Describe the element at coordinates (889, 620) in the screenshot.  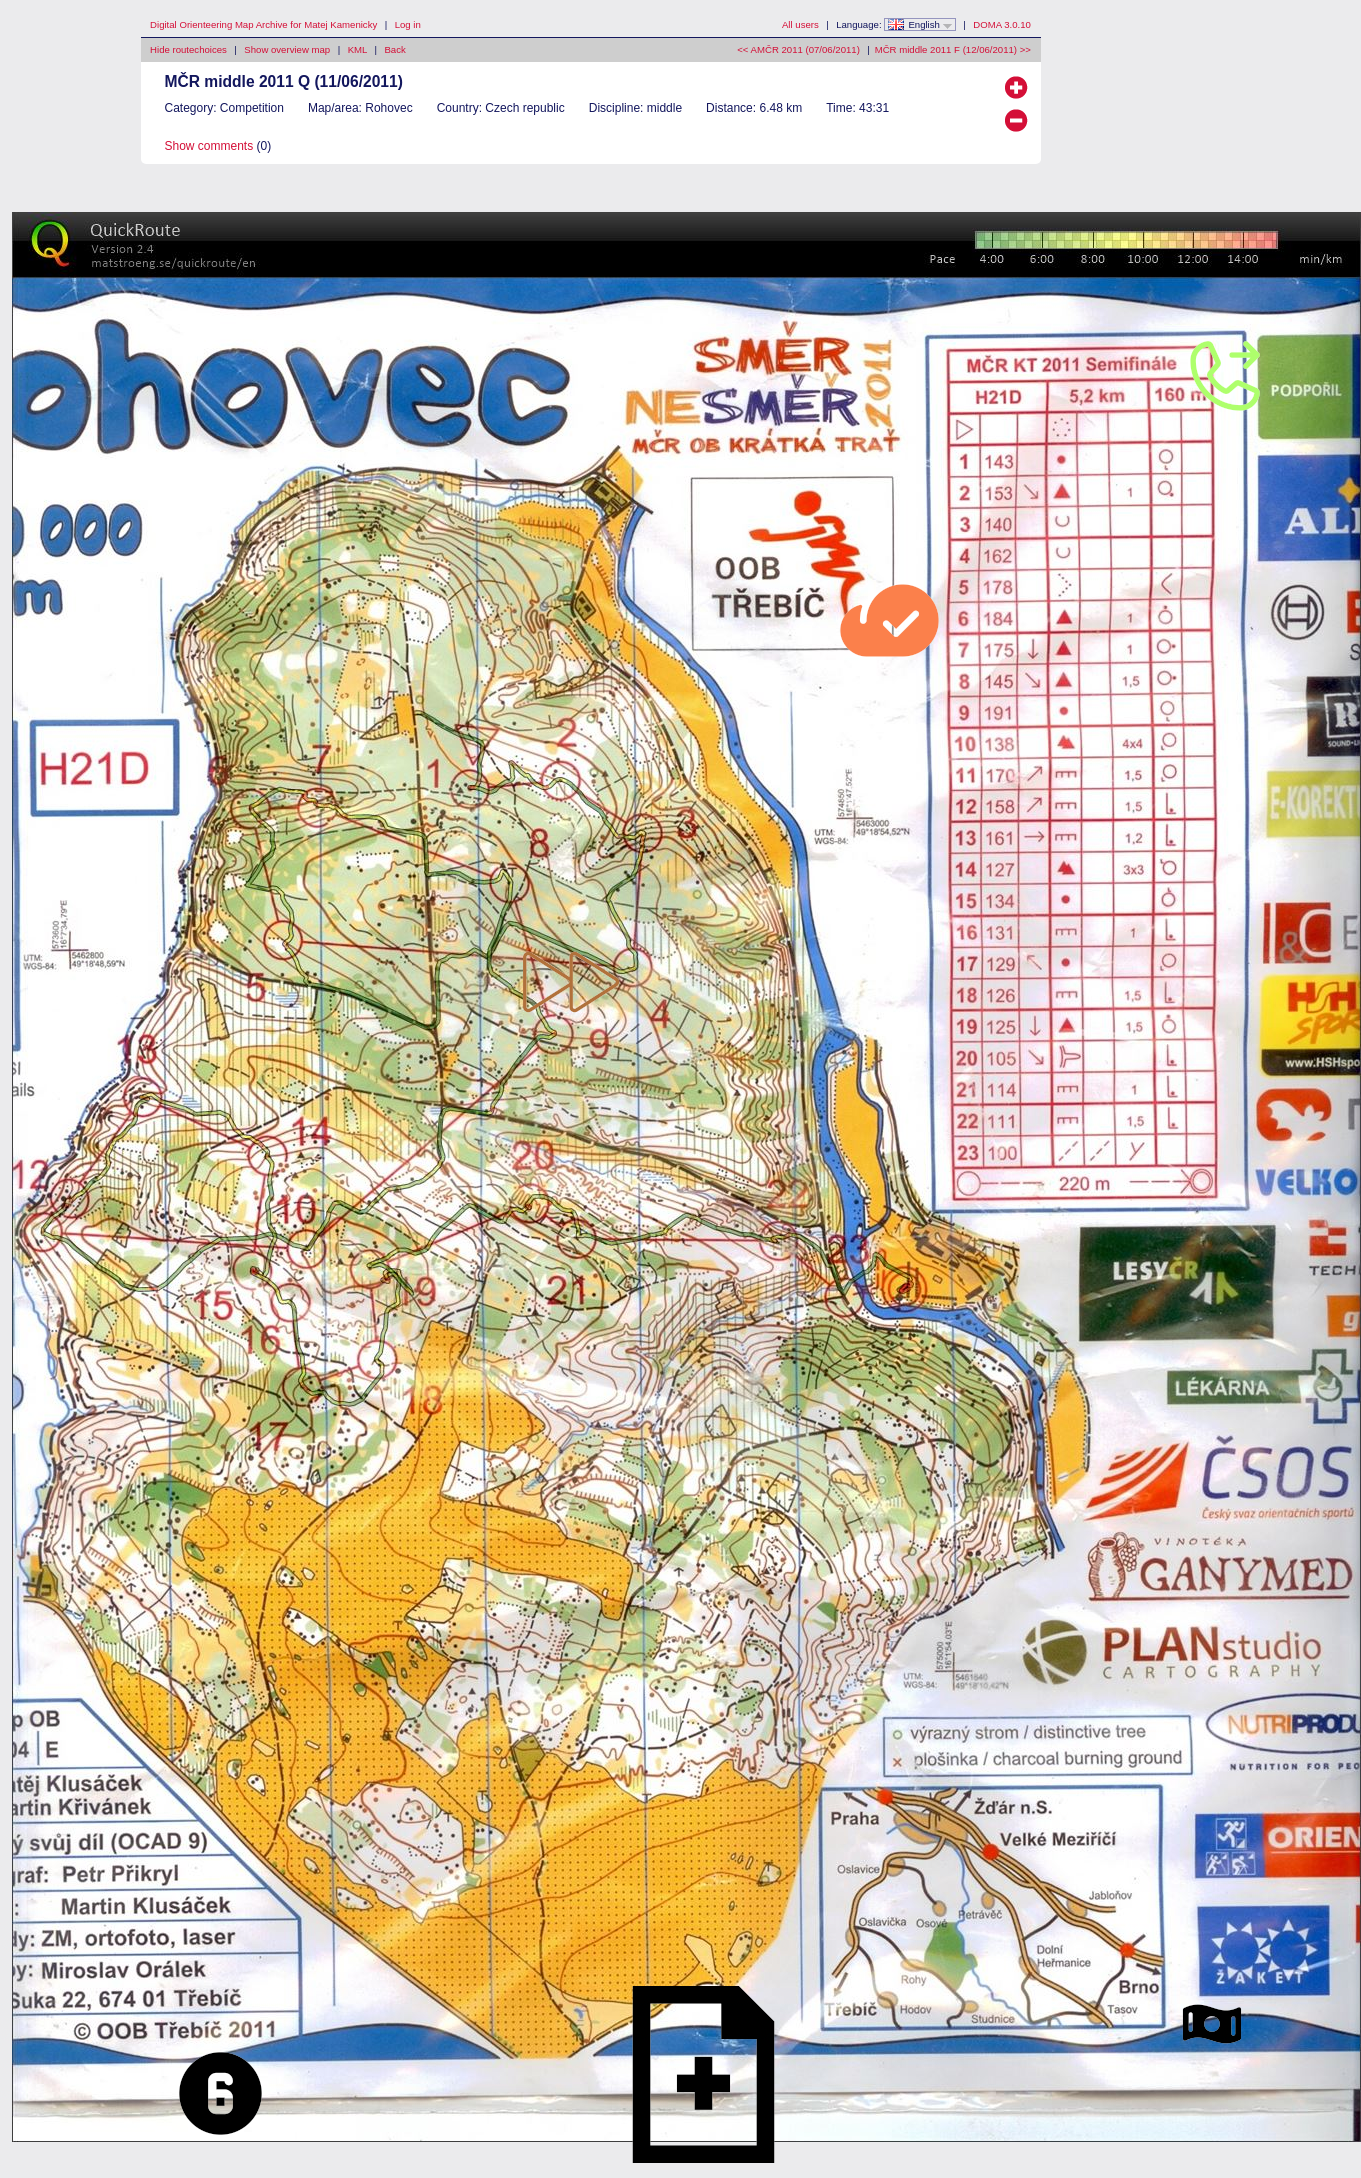
I see `file successfully uploaded to cloud storage` at that location.